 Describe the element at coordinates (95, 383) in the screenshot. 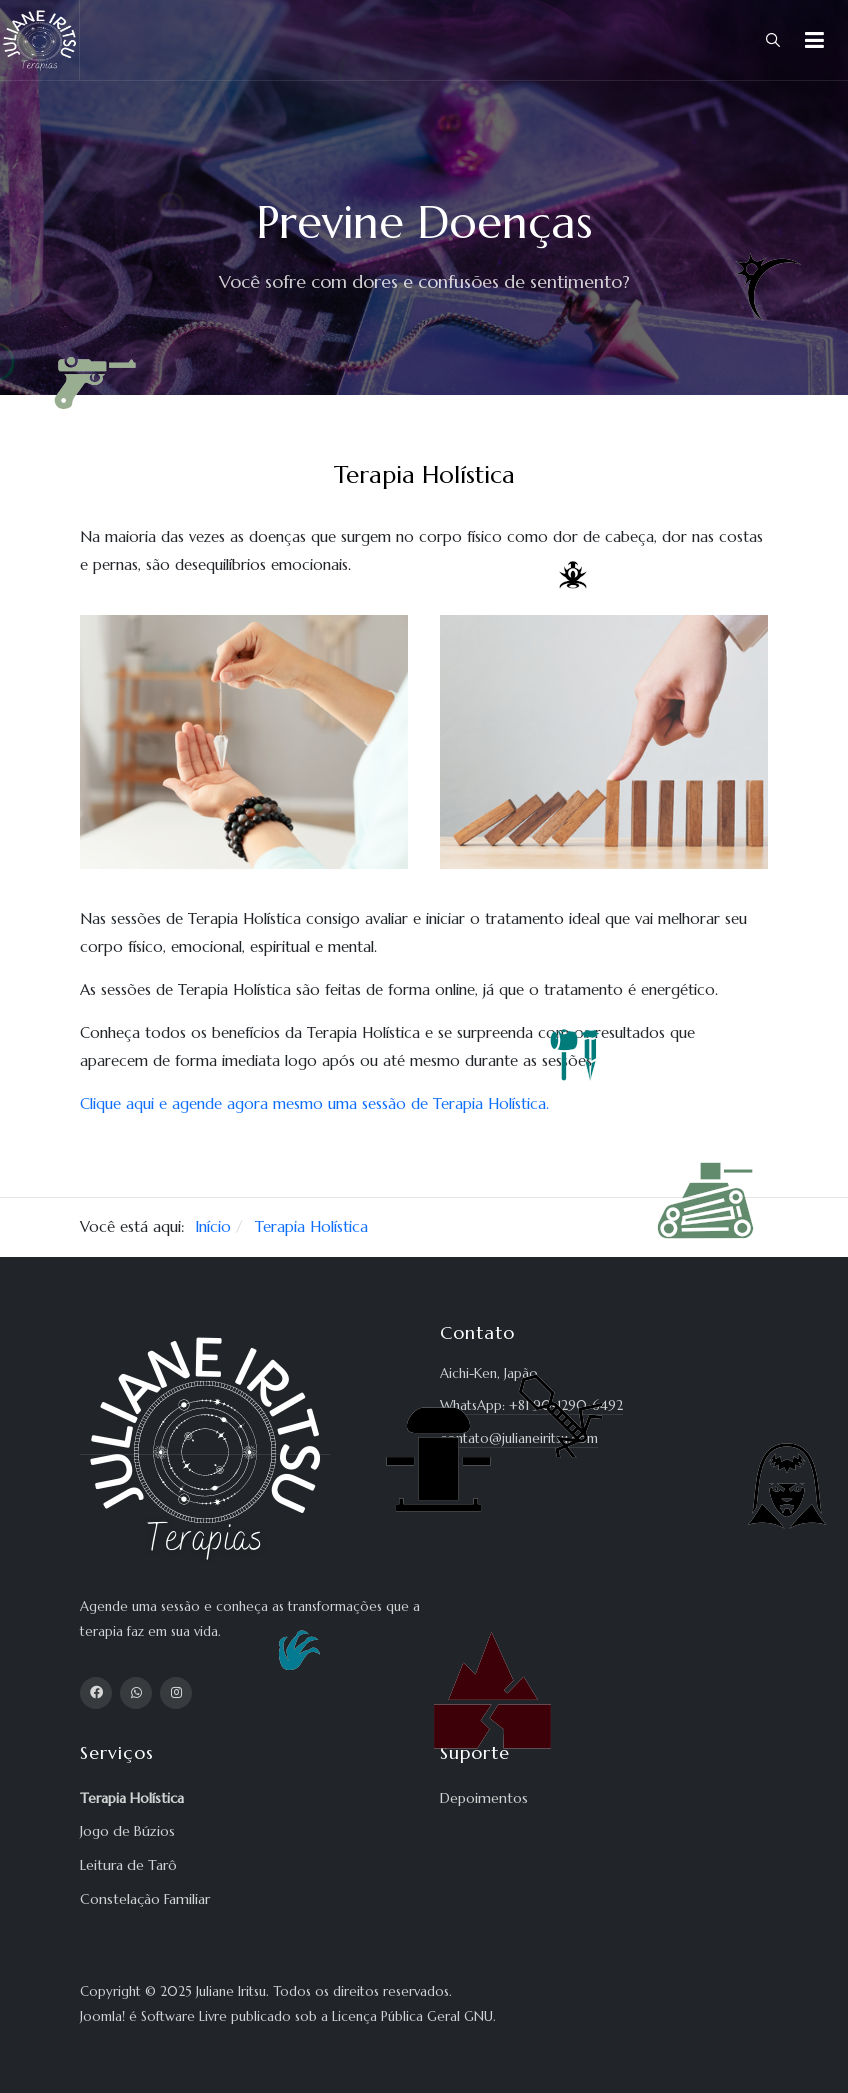

I see `access weapons or firearms inventory` at that location.